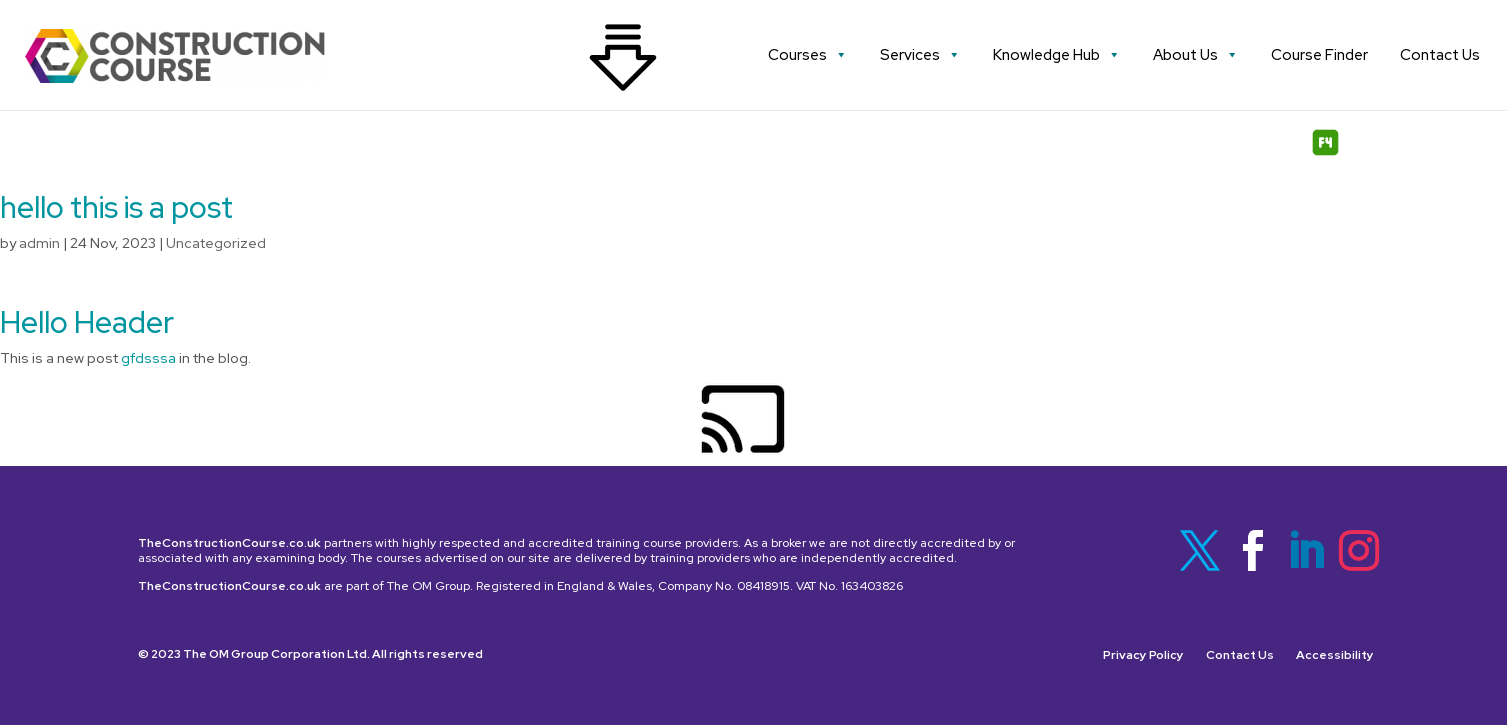 The image size is (1507, 725). I want to click on cast your screen to a nearby device, so click(743, 419).